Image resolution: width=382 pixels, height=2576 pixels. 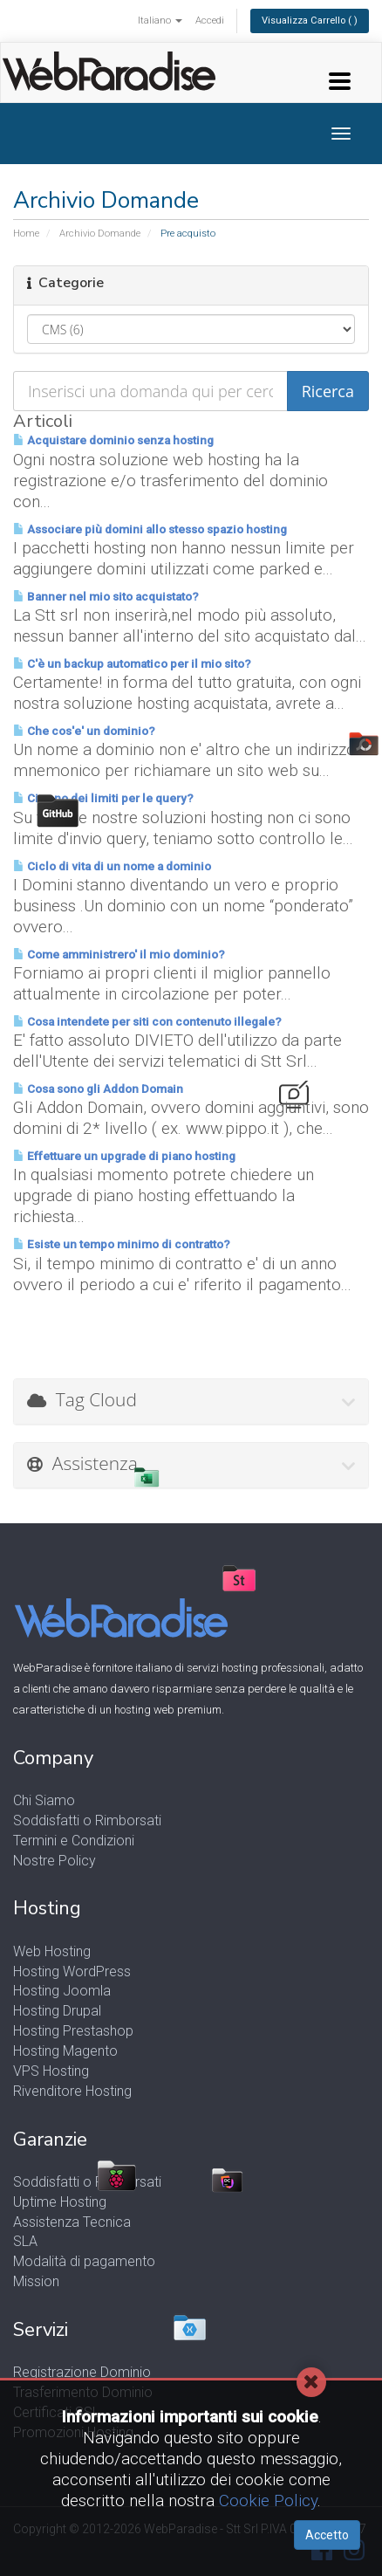 I want to click on folder containing Raspberry Pi project files, so click(x=116, y=2176).